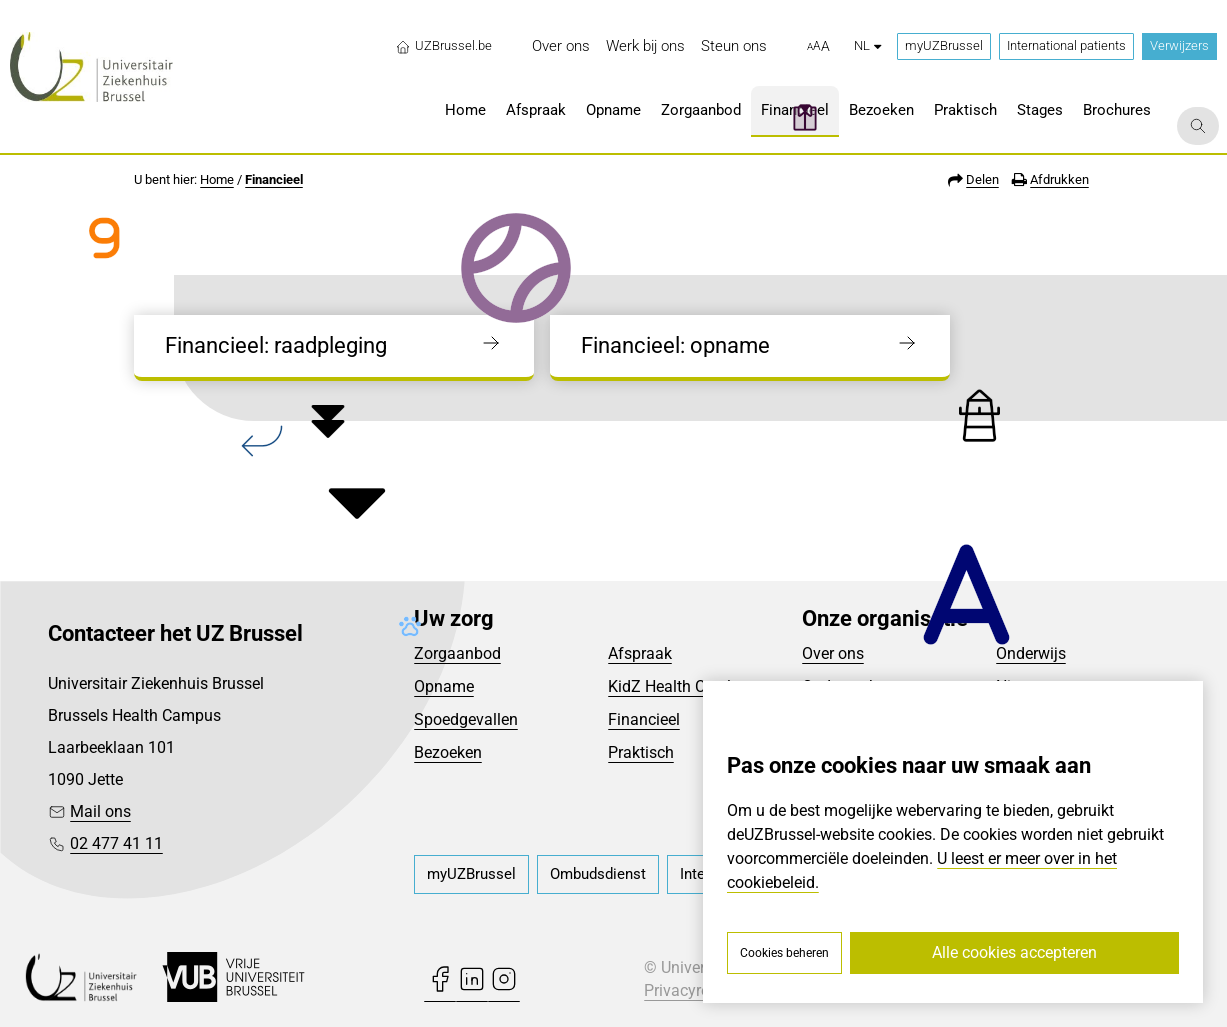 The image size is (1227, 1027). Describe the element at coordinates (105, 238) in the screenshot. I see `indicates the number nine in a count or quantity` at that location.